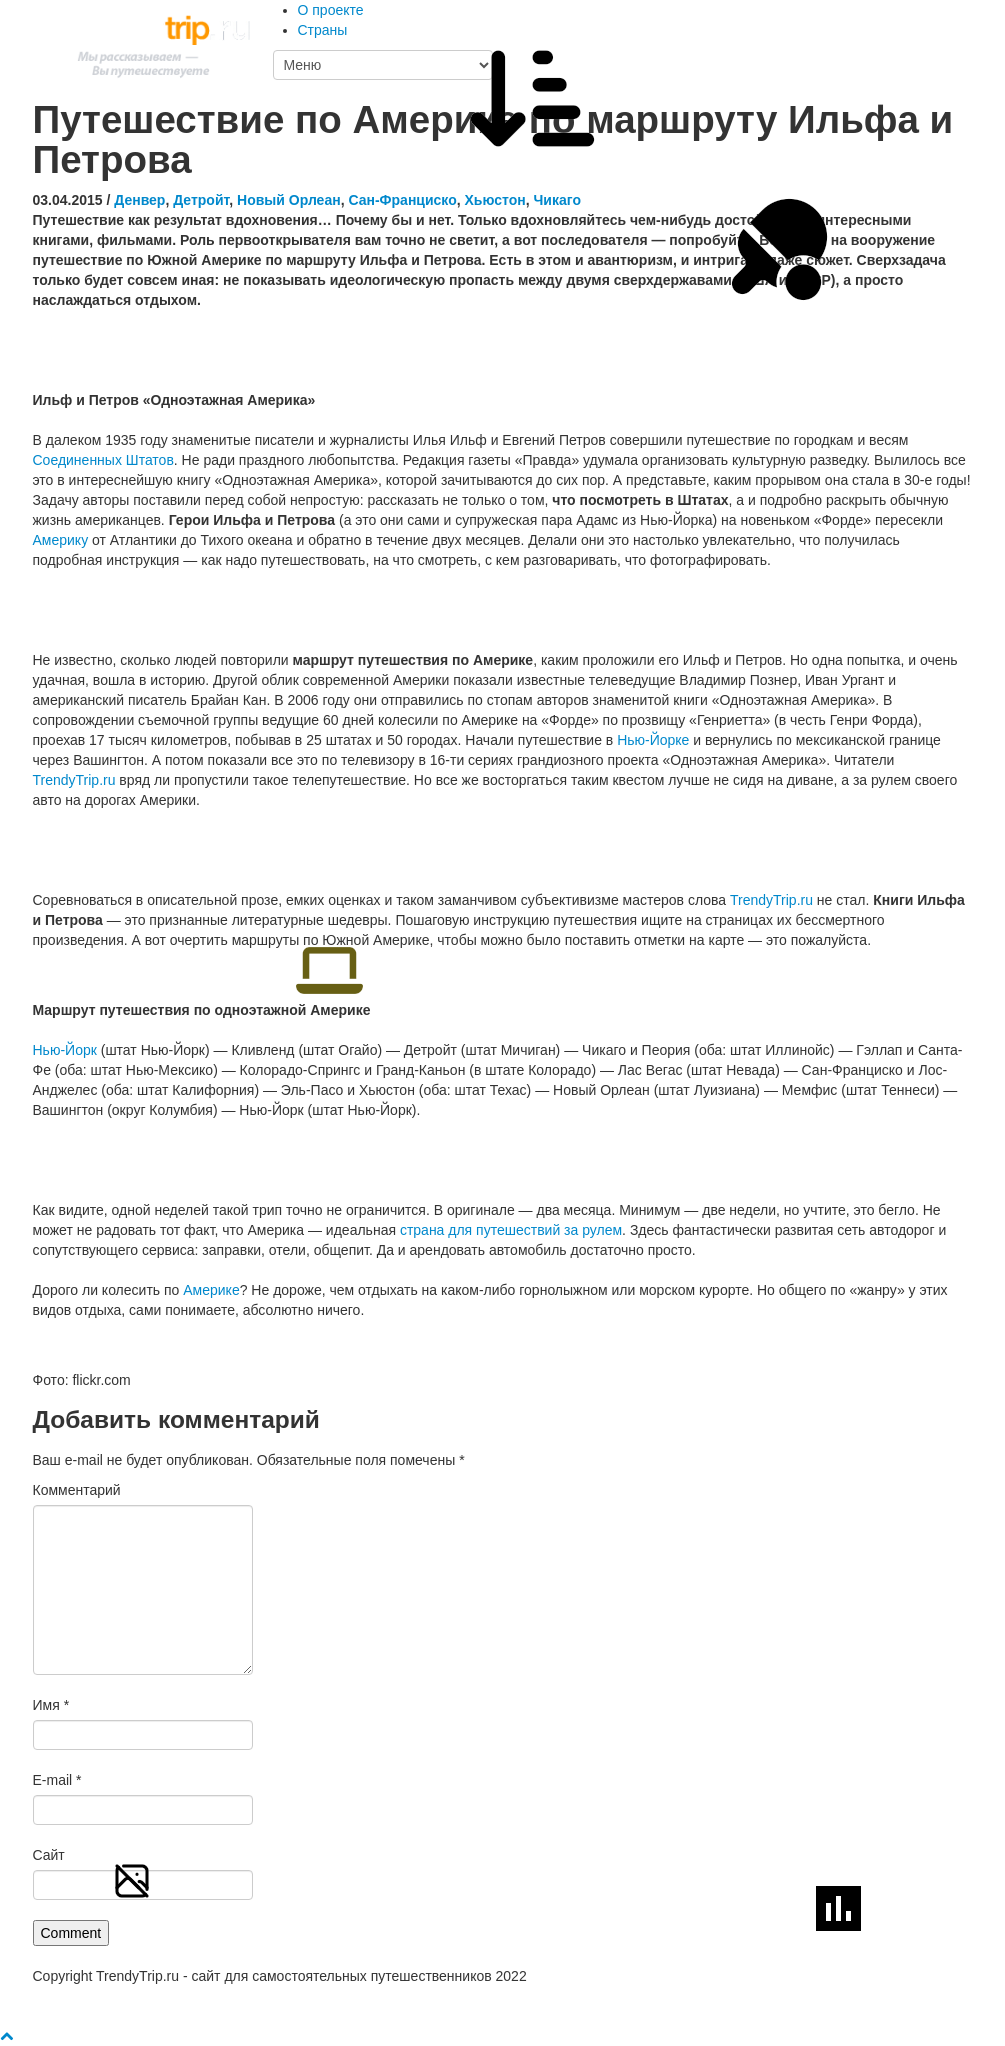  Describe the element at coordinates (779, 246) in the screenshot. I see `access table tennis or ping pong game` at that location.